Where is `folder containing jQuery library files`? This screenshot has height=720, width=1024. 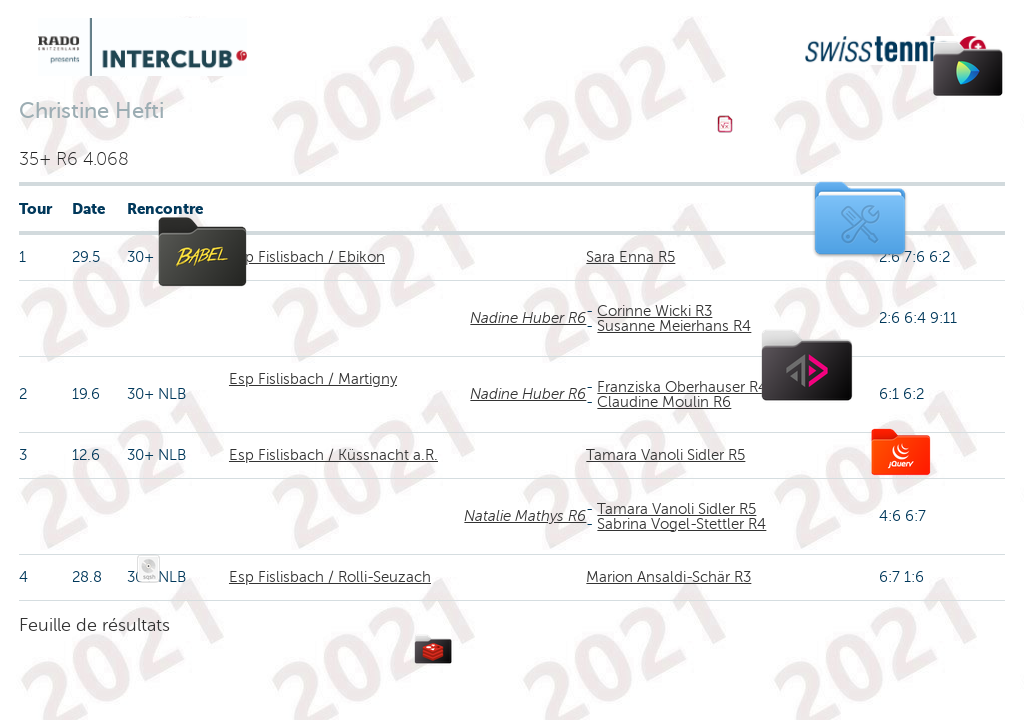 folder containing jQuery library files is located at coordinates (900, 453).